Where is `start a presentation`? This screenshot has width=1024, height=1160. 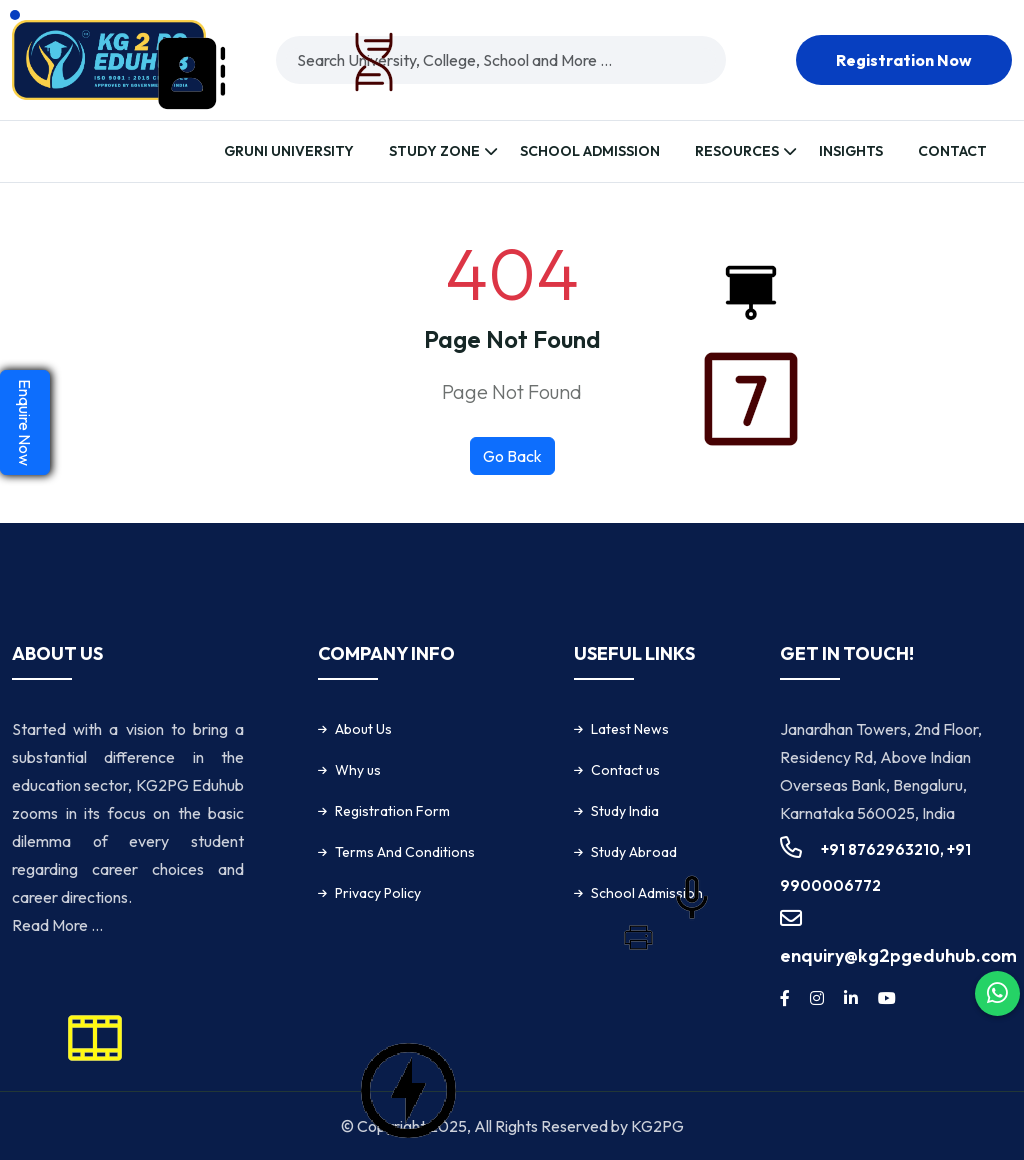 start a presentation is located at coordinates (751, 289).